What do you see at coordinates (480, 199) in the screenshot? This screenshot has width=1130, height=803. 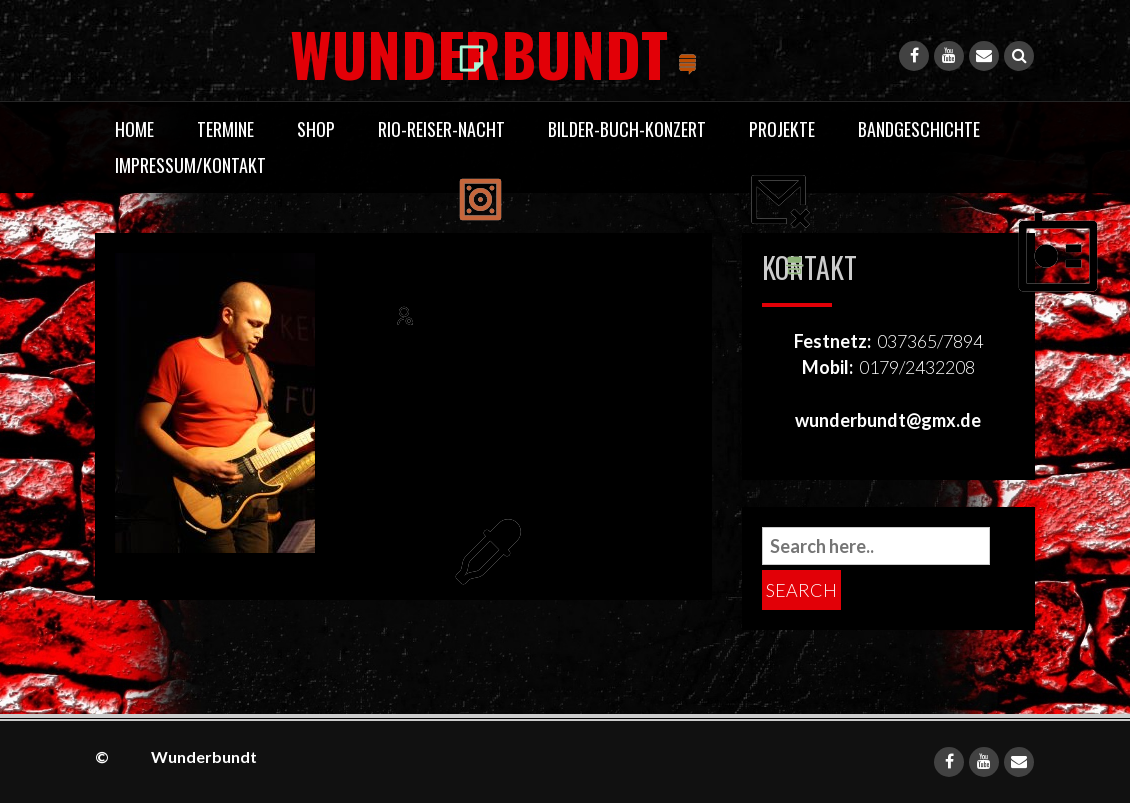 I see `audio speaker or sound output device` at bounding box center [480, 199].